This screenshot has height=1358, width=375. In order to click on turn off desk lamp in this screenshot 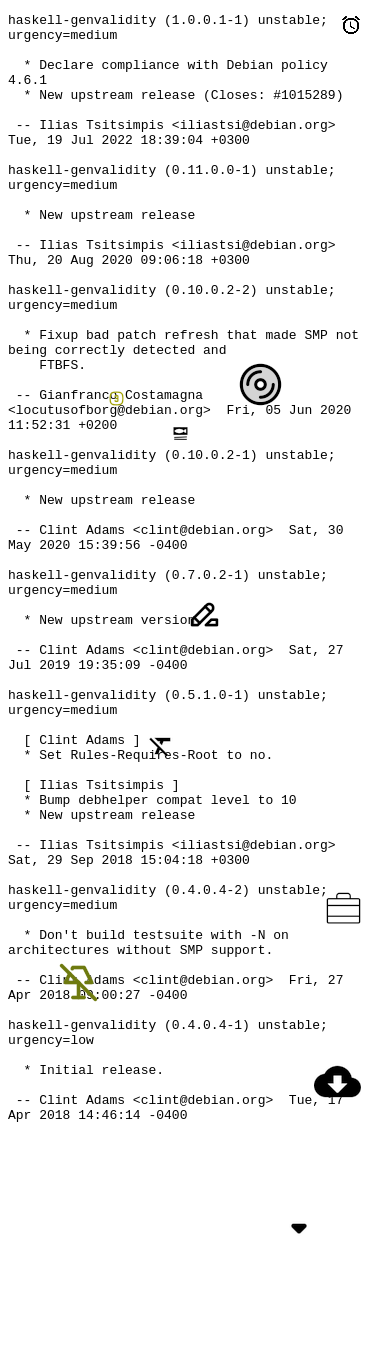, I will do `click(78, 982)`.